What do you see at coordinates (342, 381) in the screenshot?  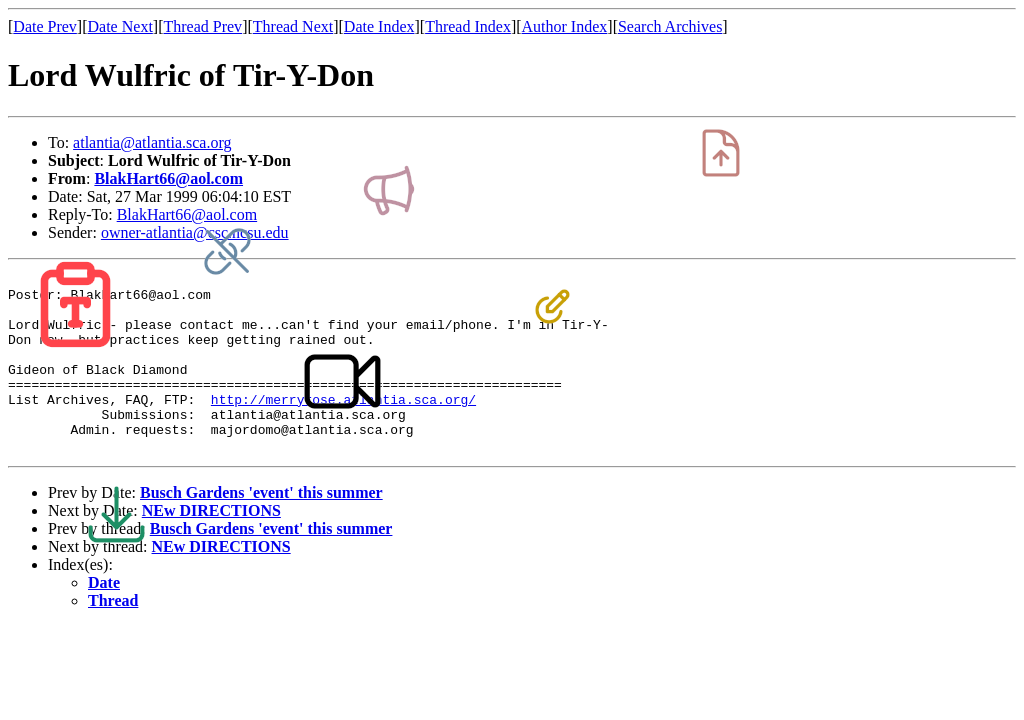 I see `start a video call` at bounding box center [342, 381].